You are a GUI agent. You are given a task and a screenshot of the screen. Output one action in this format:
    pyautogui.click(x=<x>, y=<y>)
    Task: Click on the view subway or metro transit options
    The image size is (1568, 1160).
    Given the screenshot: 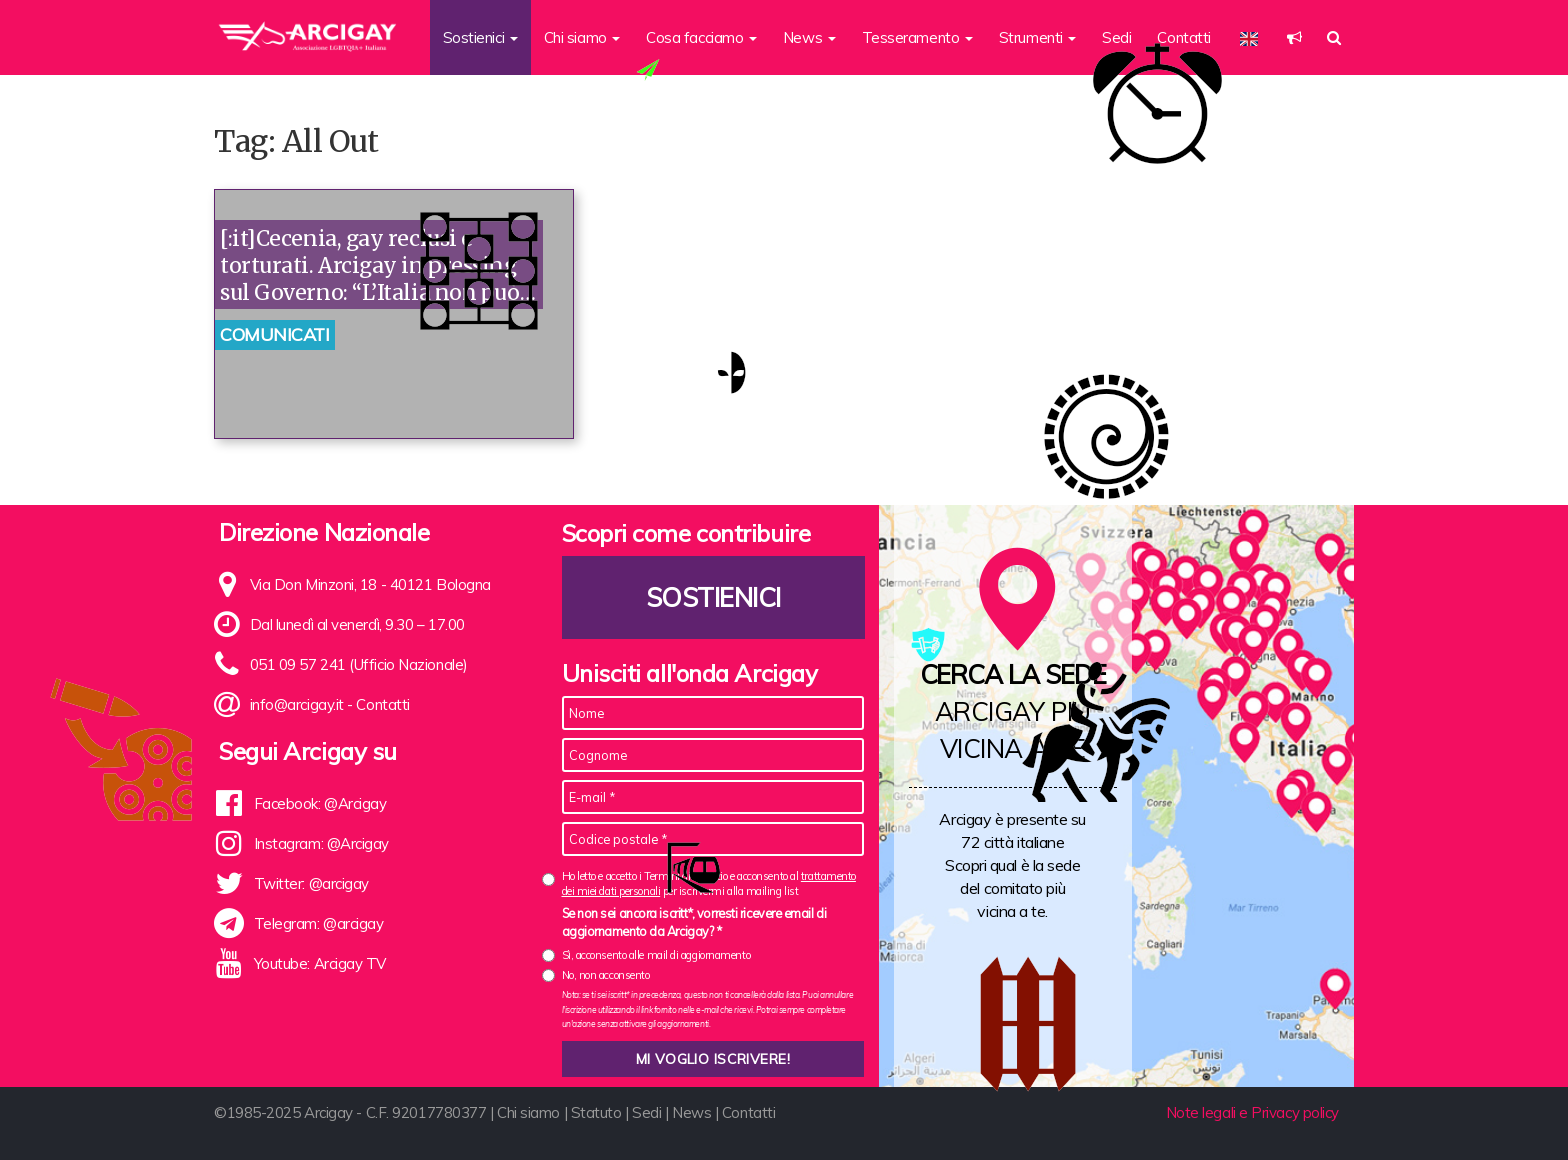 What is the action you would take?
    pyautogui.click(x=693, y=867)
    